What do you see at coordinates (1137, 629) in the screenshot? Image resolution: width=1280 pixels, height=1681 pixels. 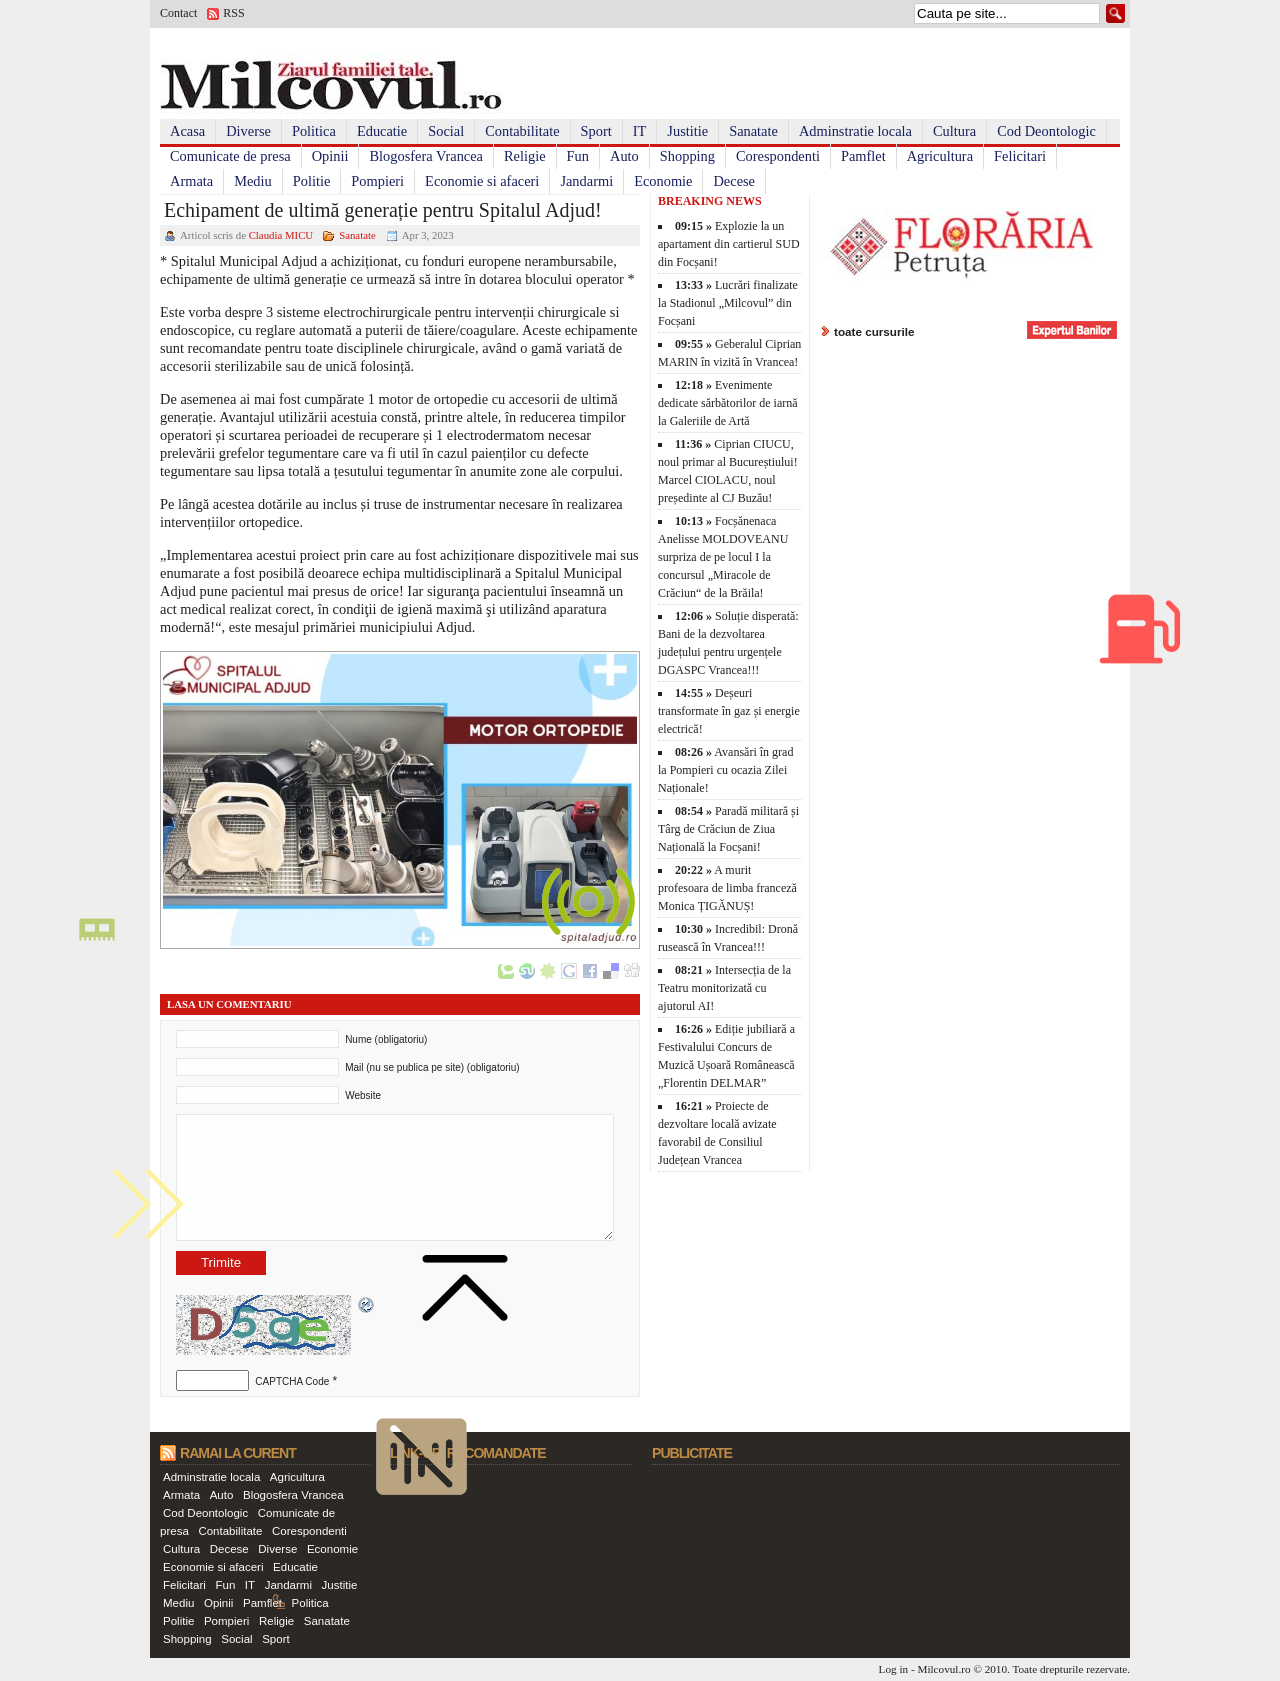 I see `find nearby gas stations` at bounding box center [1137, 629].